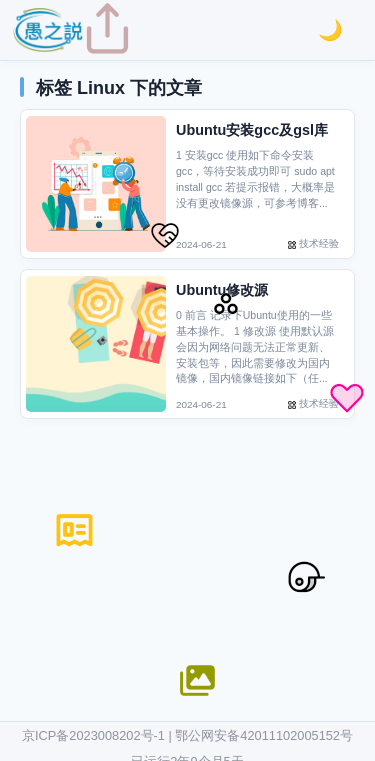 This screenshot has width=375, height=761. I want to click on view baseball or sports equipment, so click(305, 577).